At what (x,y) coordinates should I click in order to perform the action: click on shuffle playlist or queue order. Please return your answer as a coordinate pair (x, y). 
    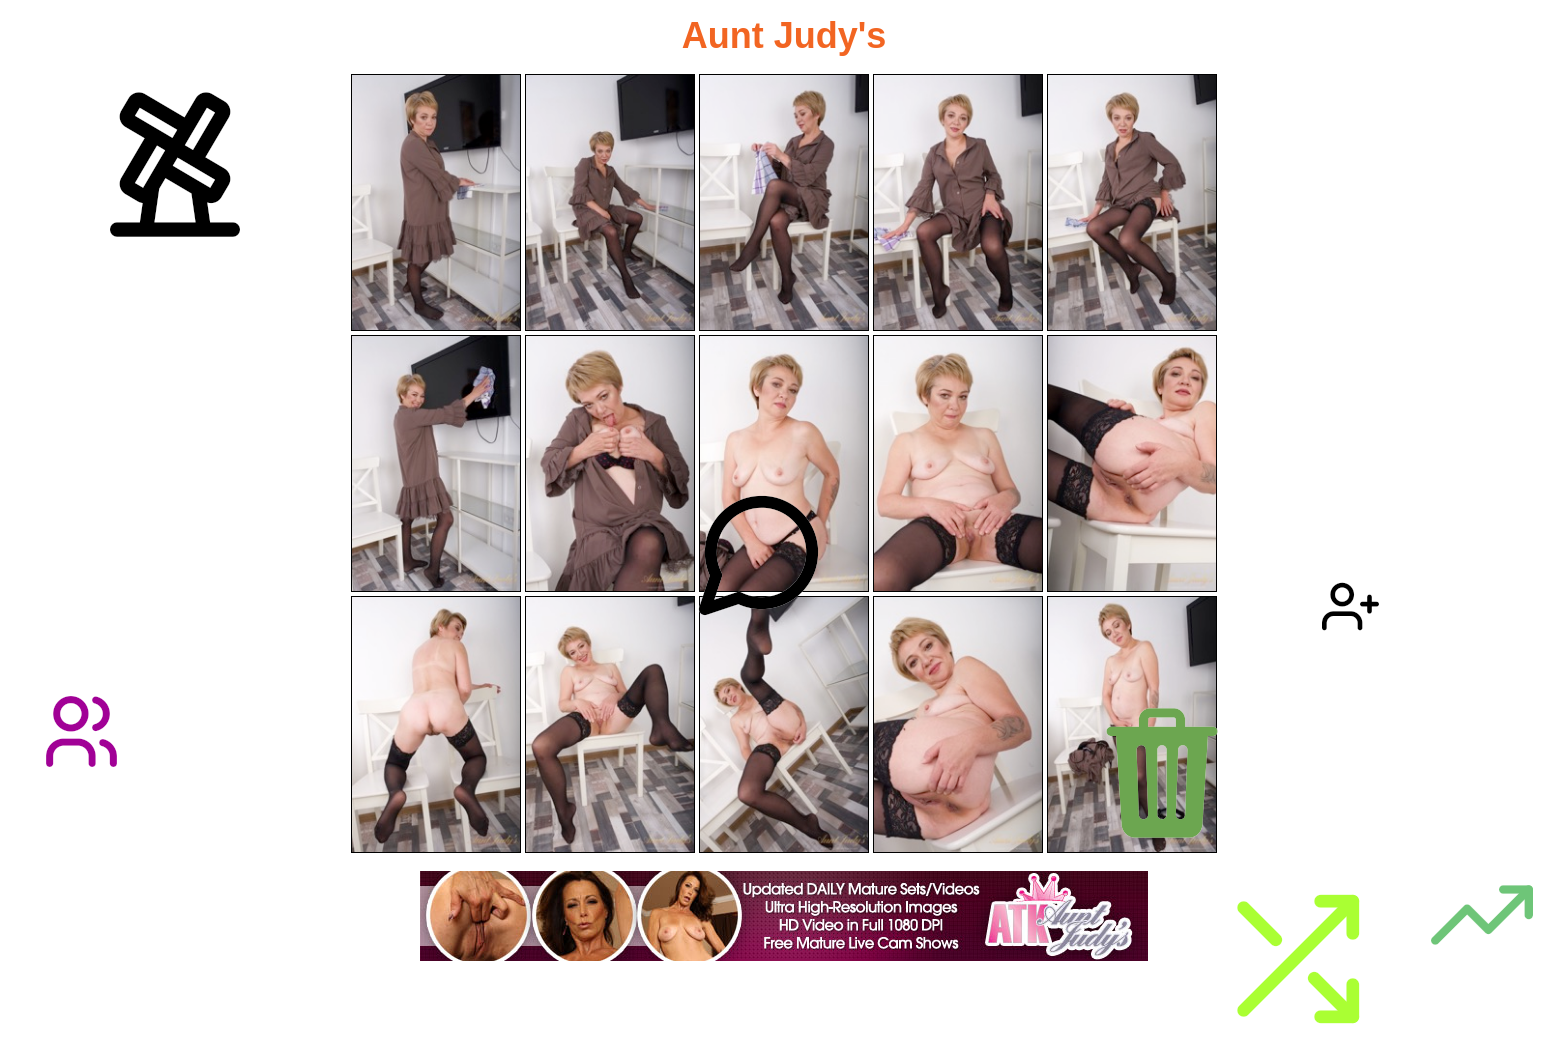
    Looking at the image, I should click on (1295, 959).